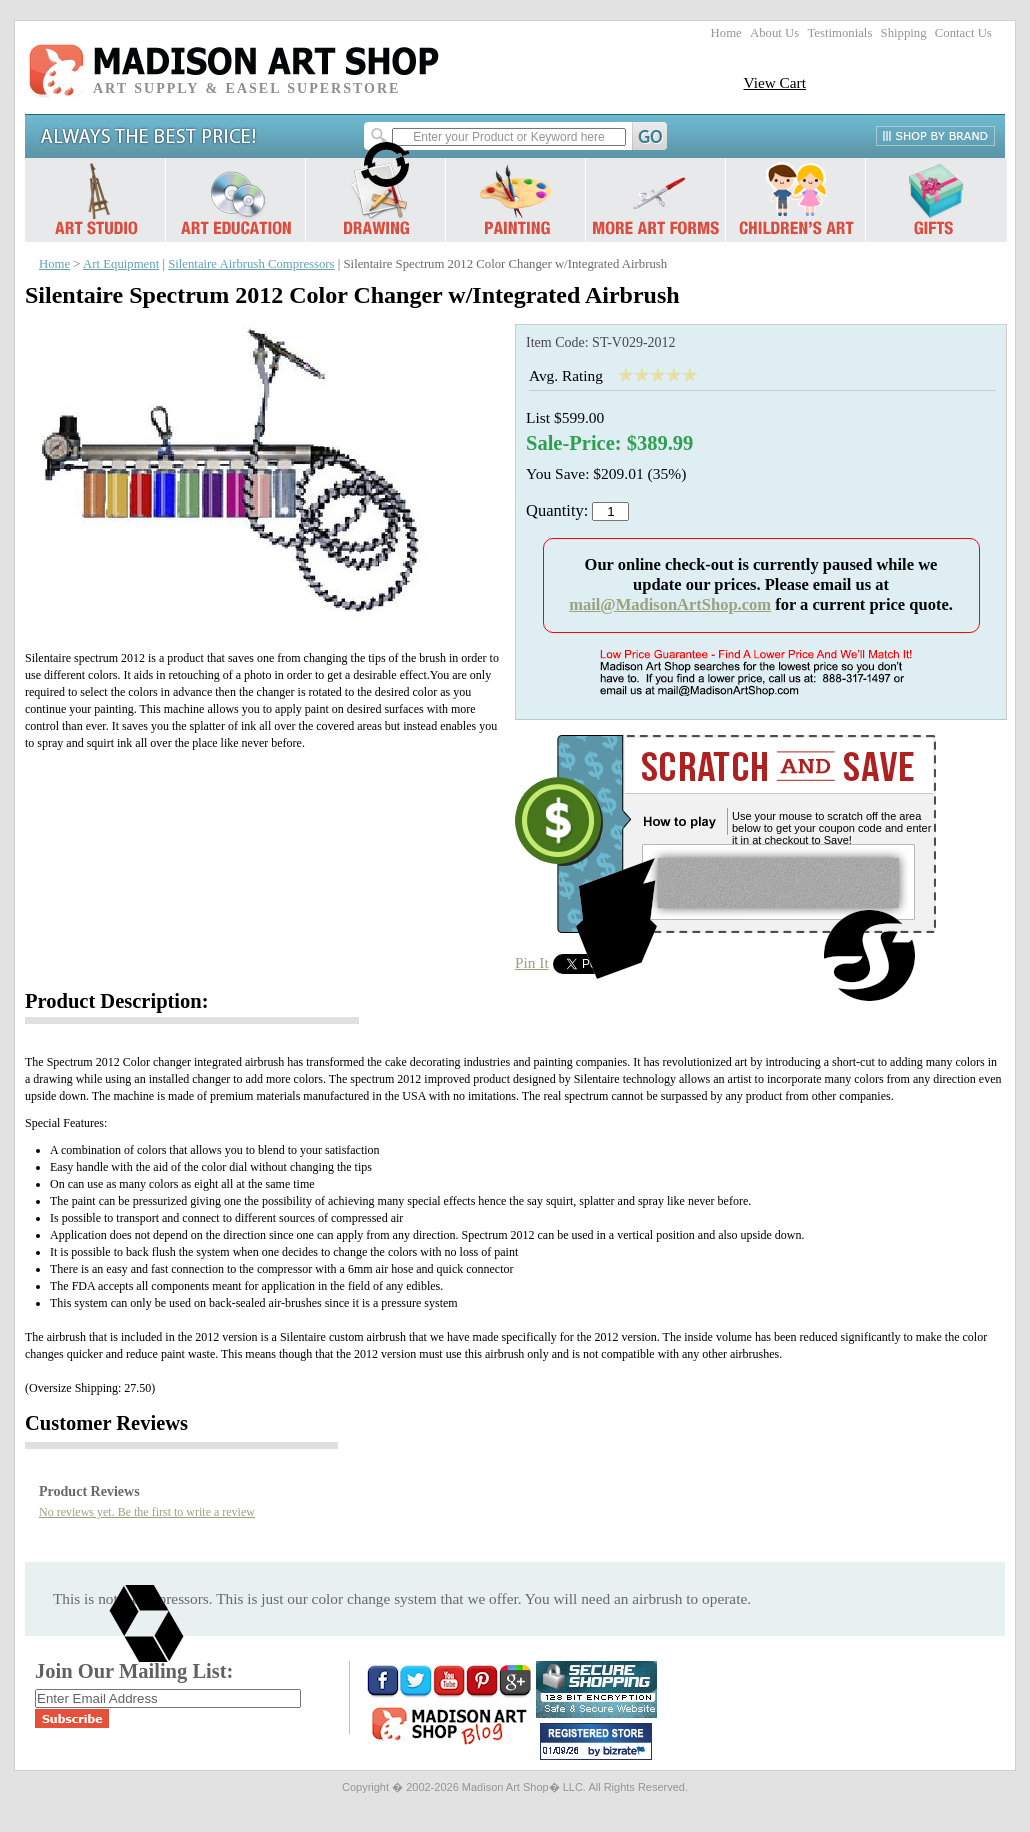  I want to click on visit BoardGameGeek website, so click(616, 918).